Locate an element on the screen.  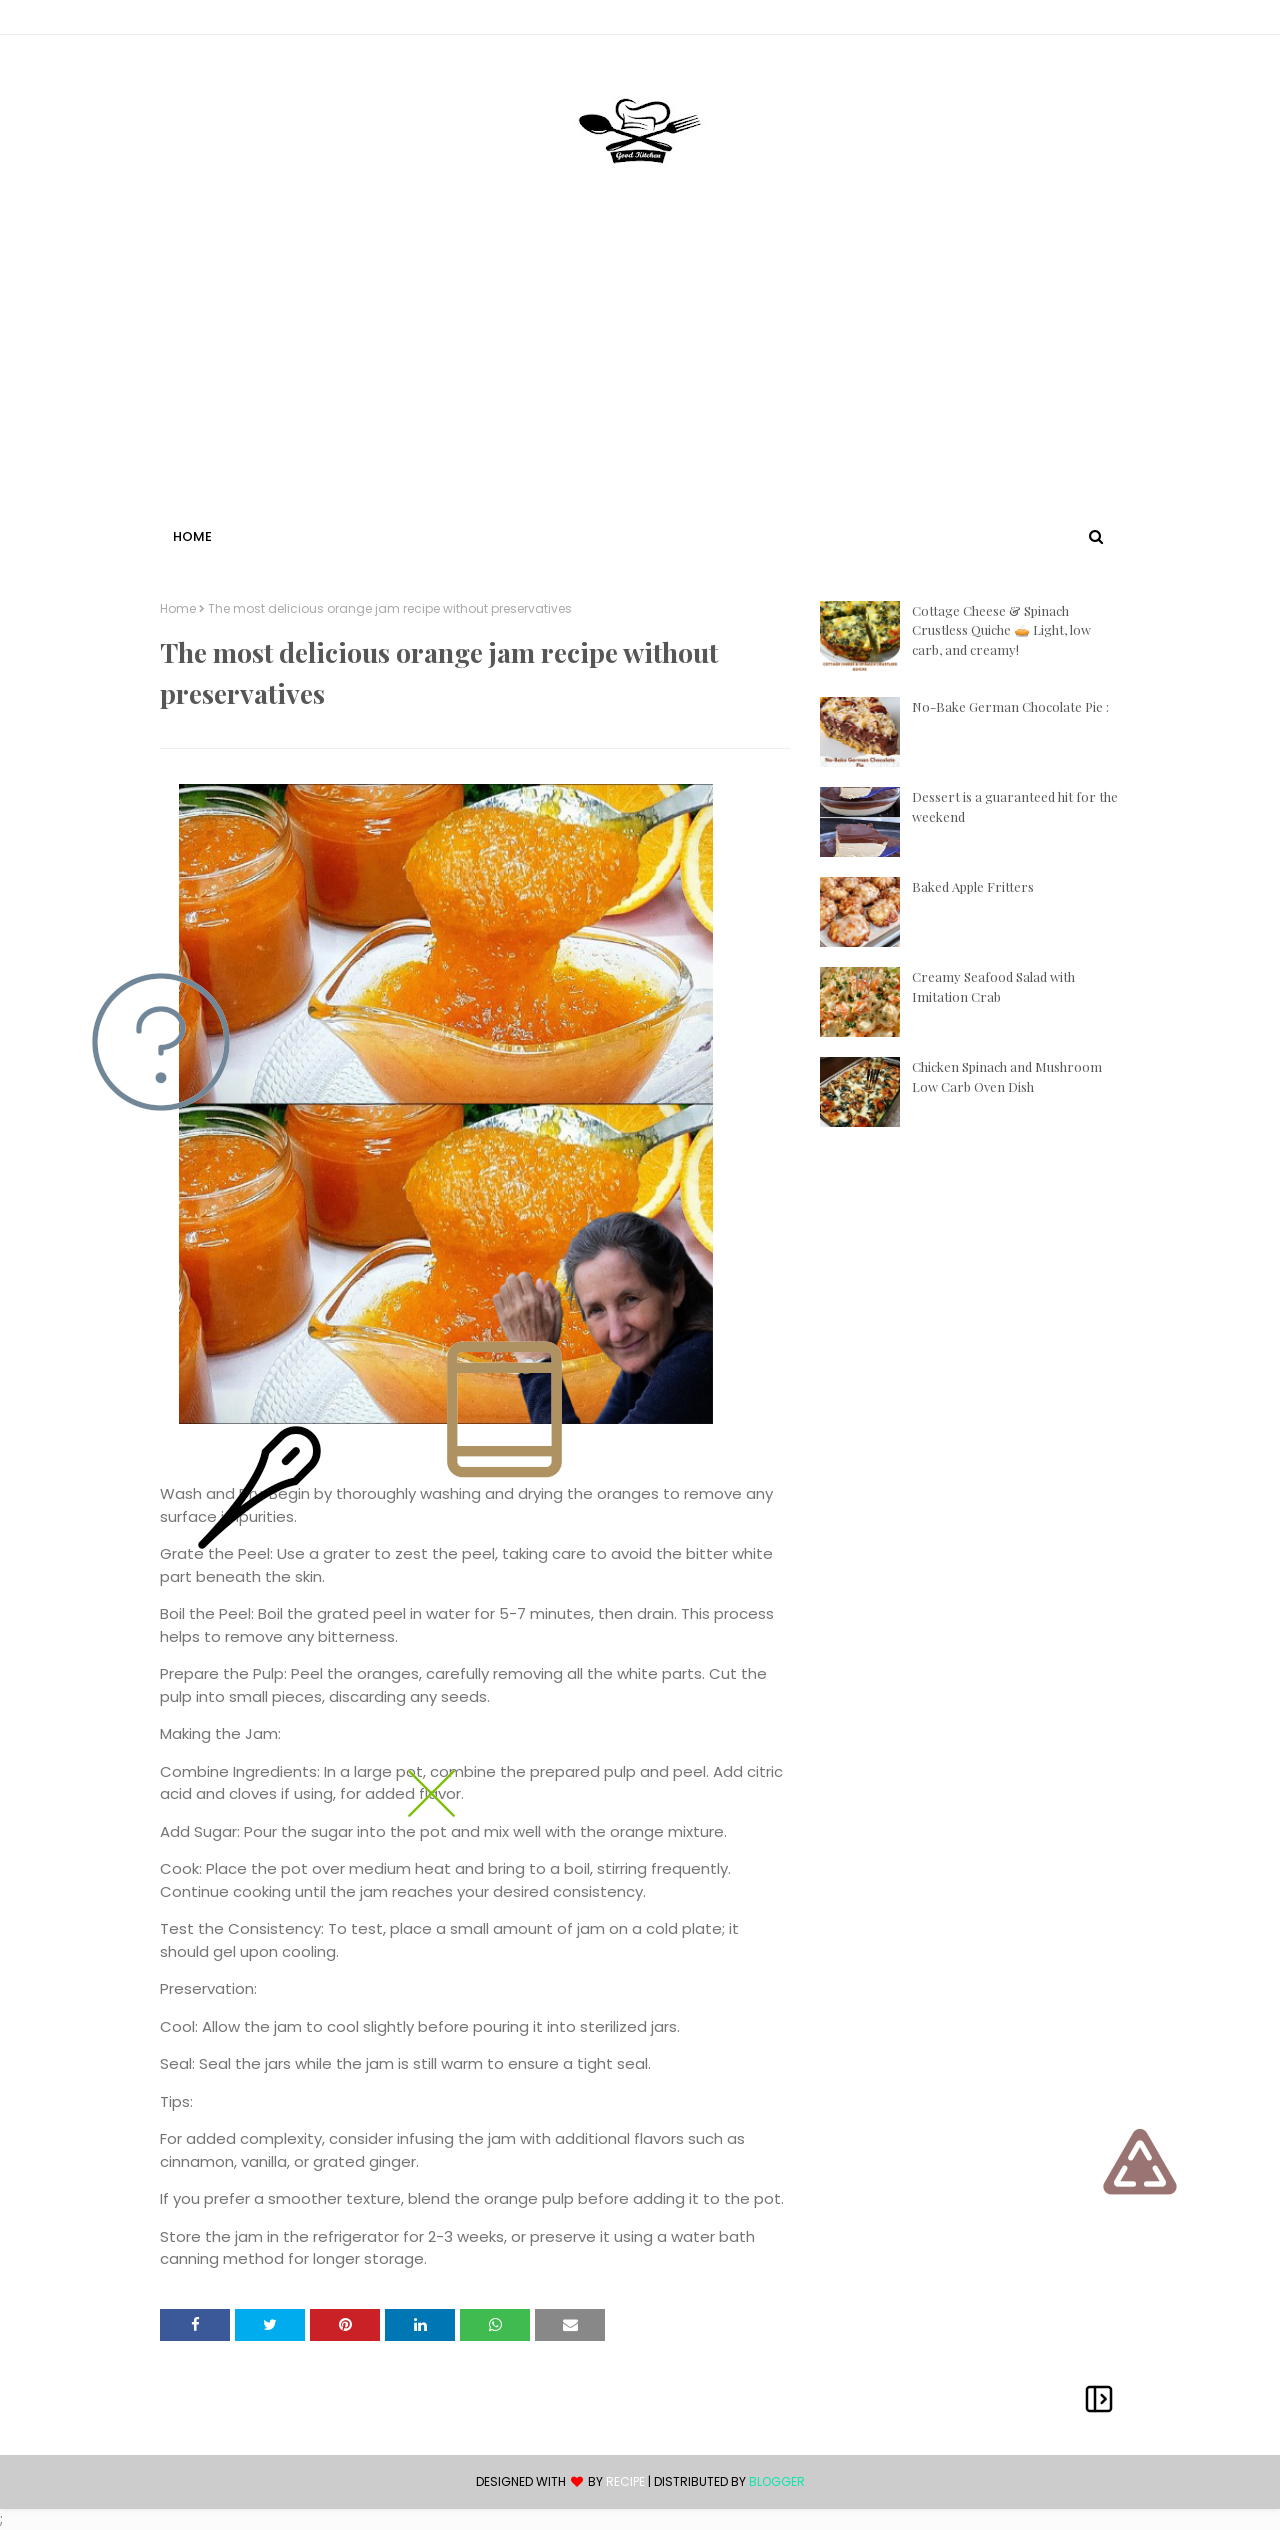
switch to tablet view is located at coordinates (504, 1409).